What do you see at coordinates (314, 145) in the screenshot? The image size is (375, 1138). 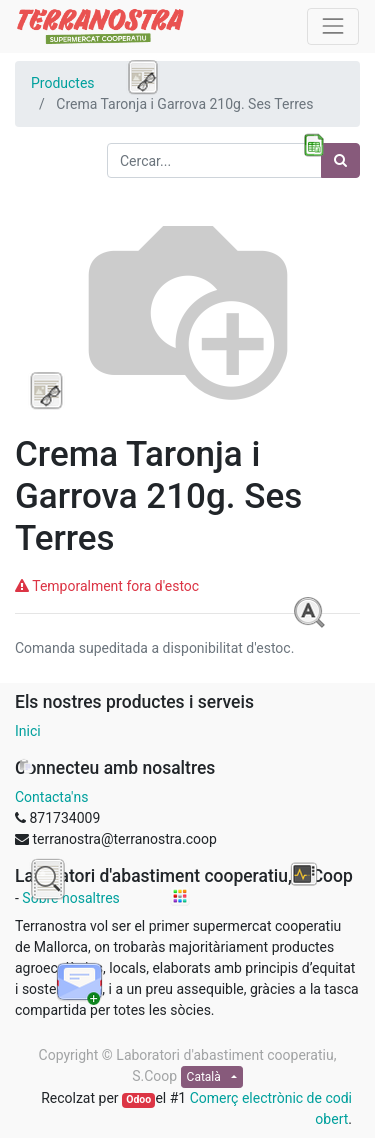 I see `open a spreadsheet template file` at bounding box center [314, 145].